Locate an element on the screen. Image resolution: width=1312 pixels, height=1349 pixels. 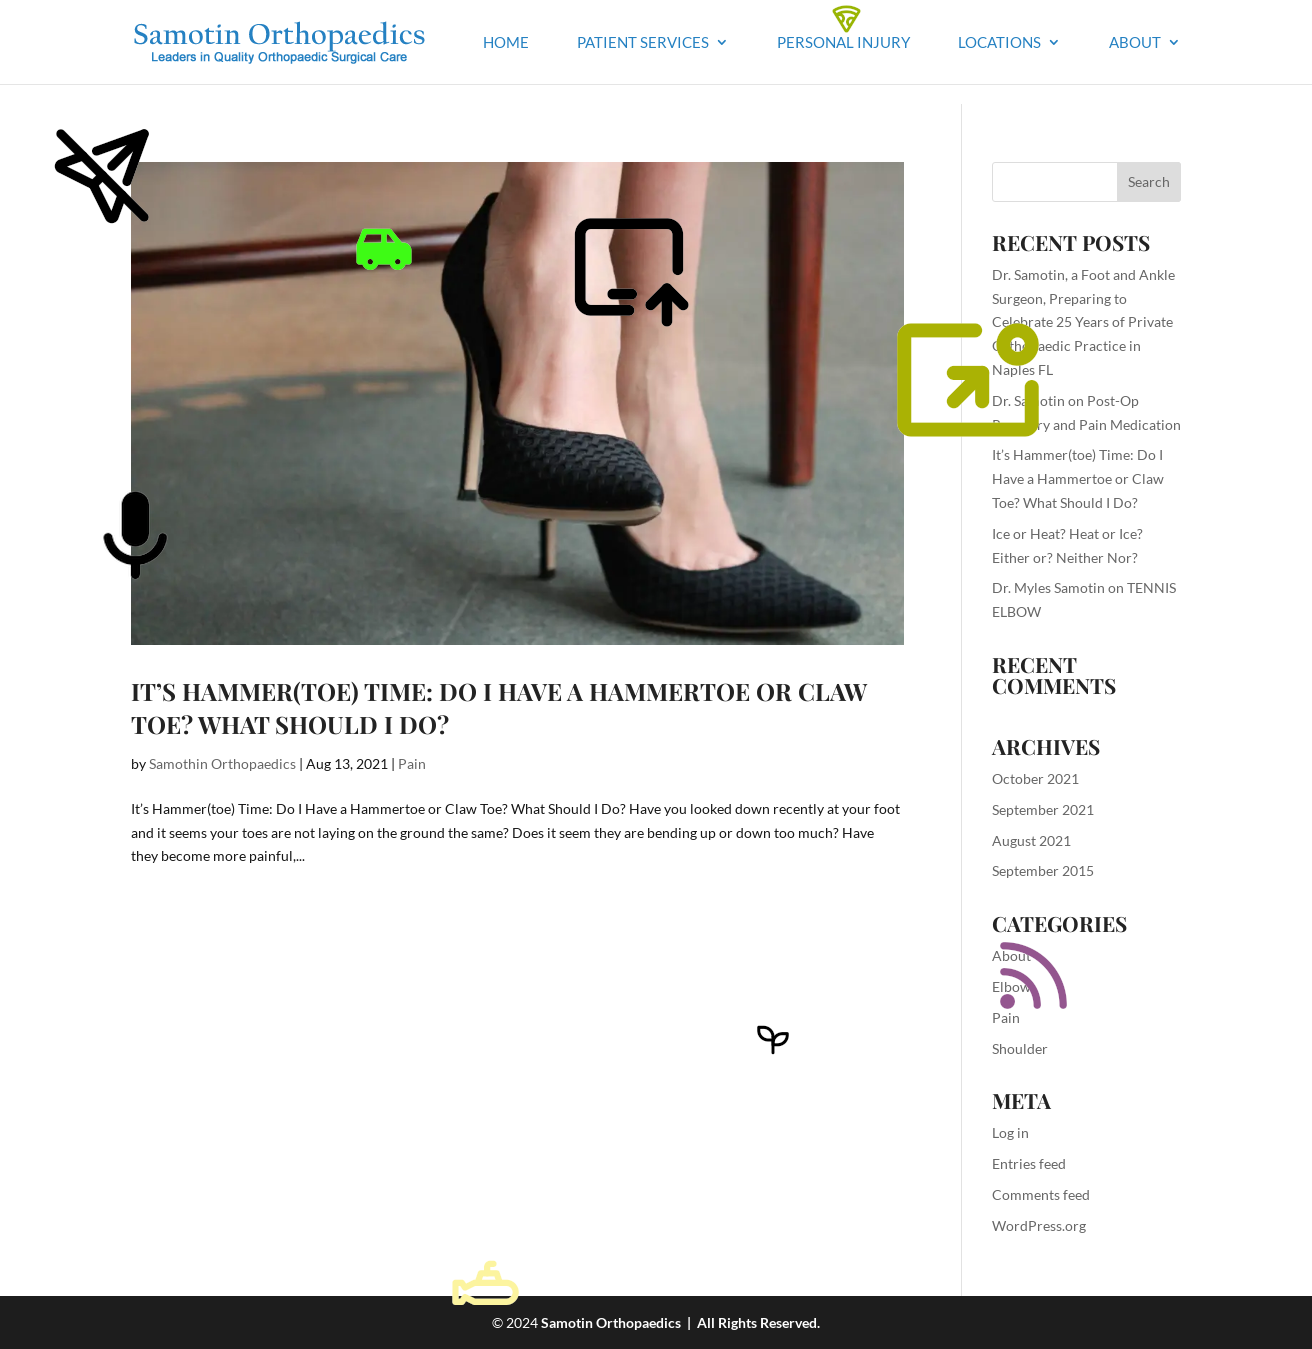
subscribe to RSS feed is located at coordinates (1033, 975).